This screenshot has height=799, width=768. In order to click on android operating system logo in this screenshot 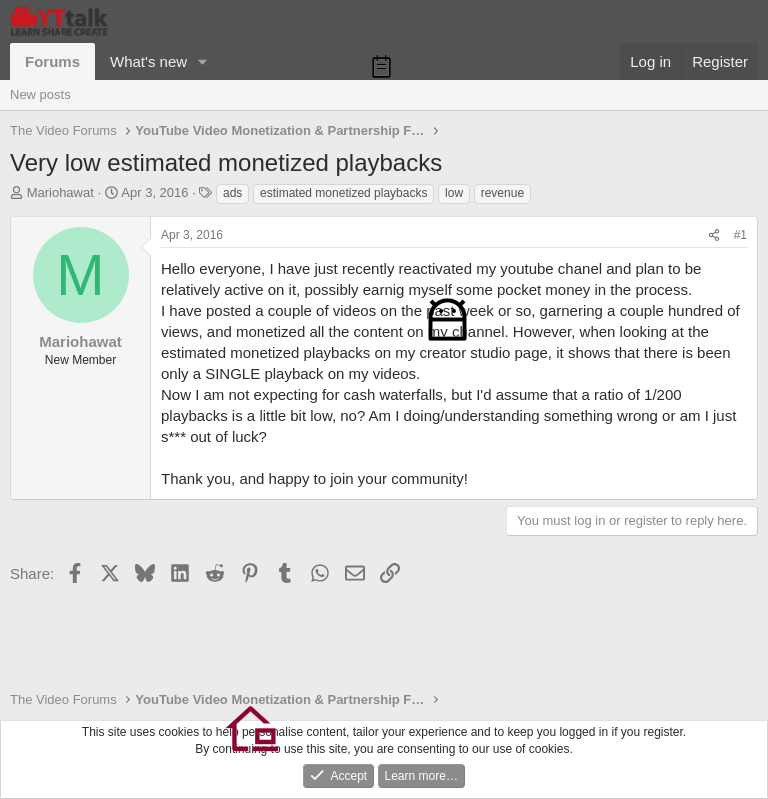, I will do `click(447, 319)`.